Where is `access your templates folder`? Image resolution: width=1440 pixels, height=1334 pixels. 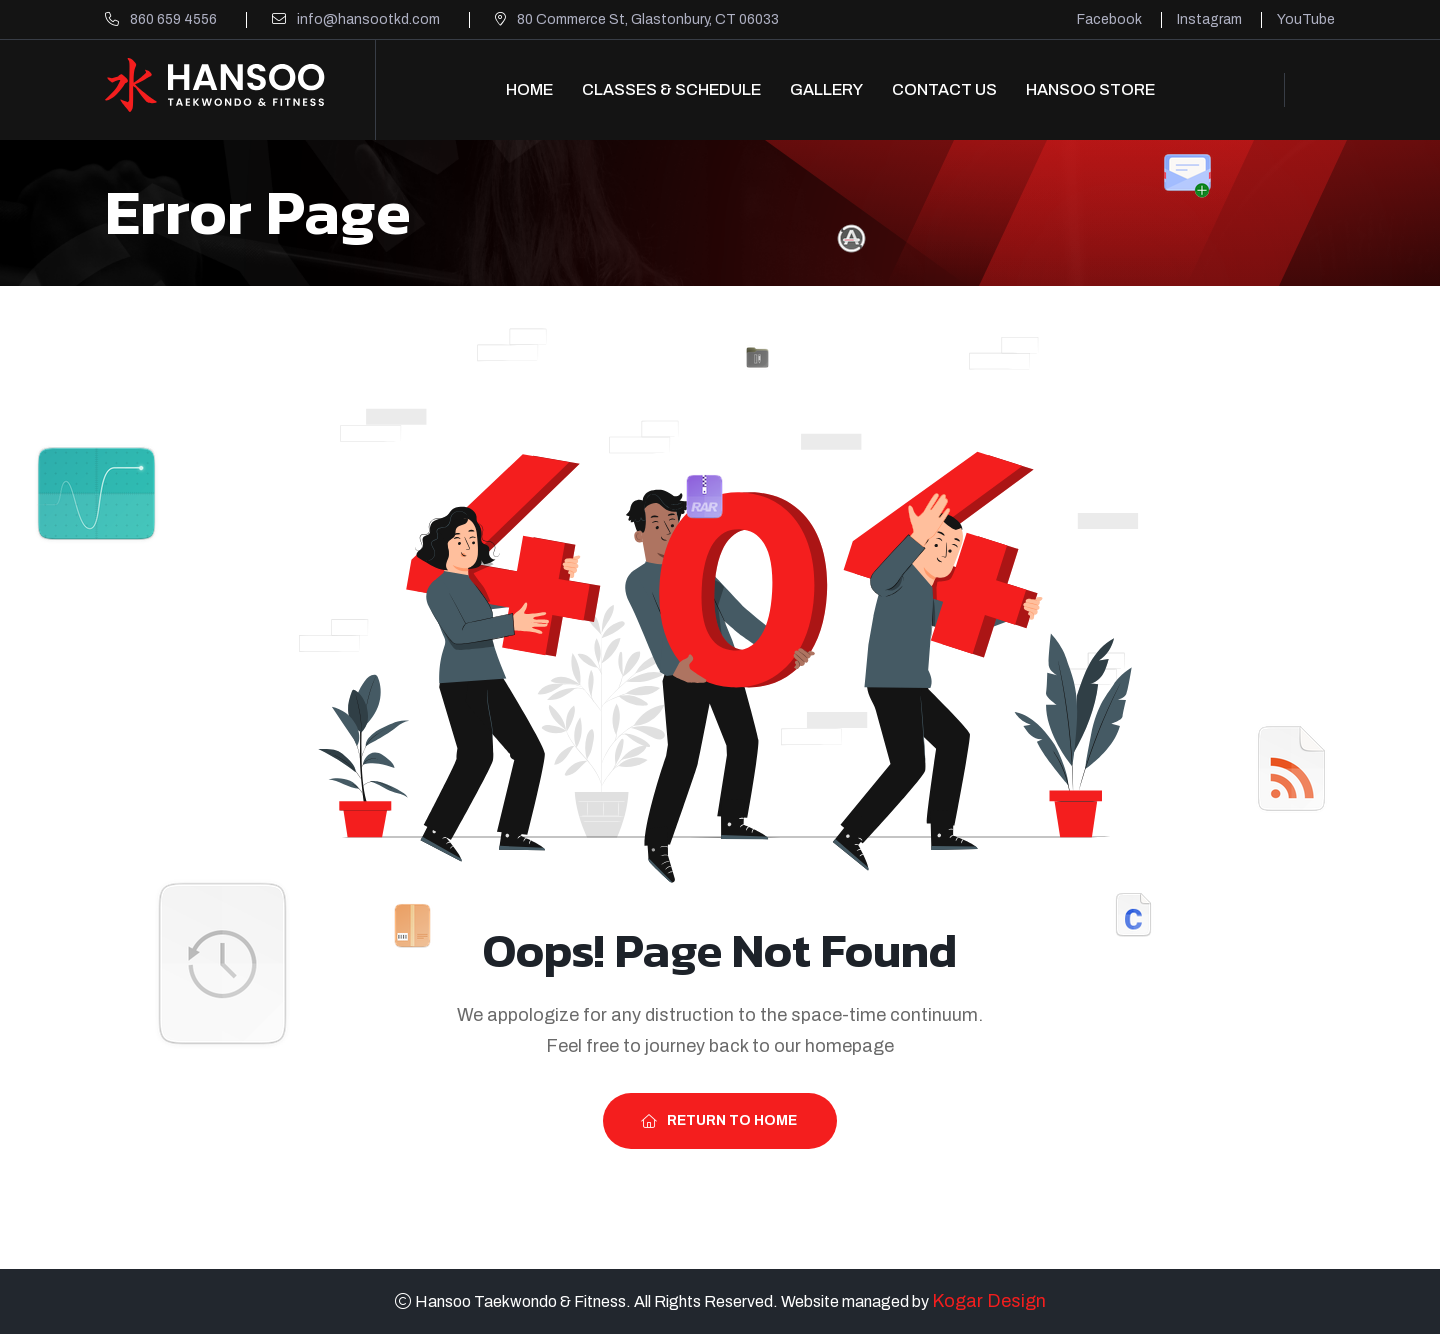
access your templates folder is located at coordinates (757, 357).